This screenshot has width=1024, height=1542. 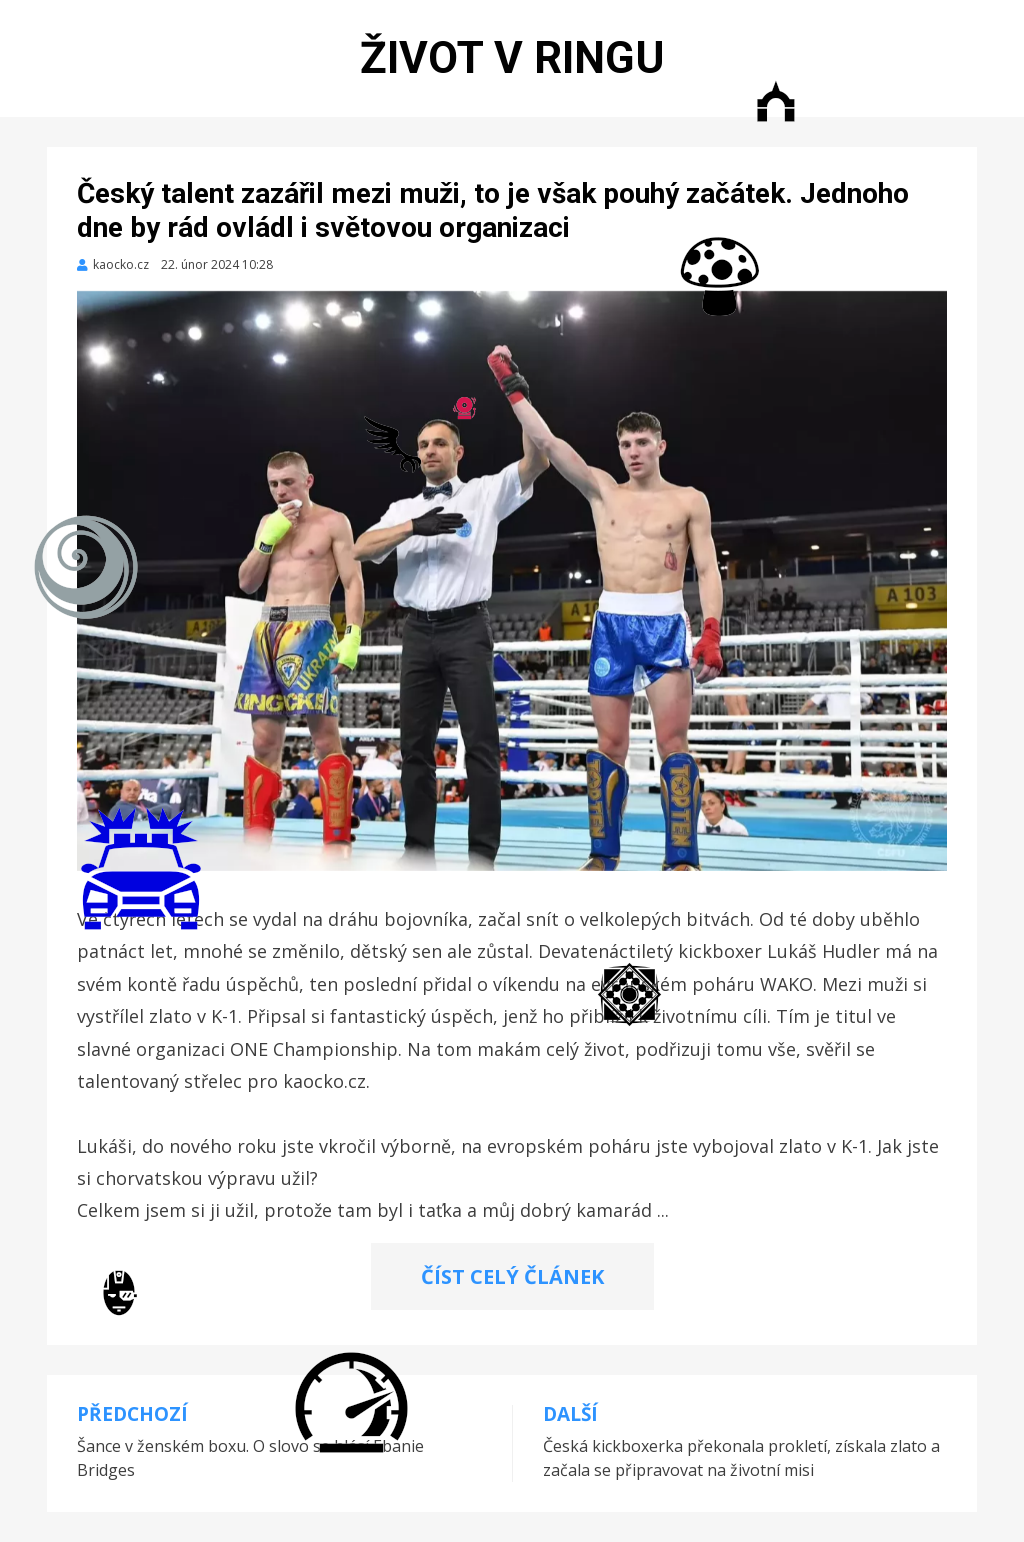 What do you see at coordinates (776, 101) in the screenshot?
I see `access bridge-building or construction features` at bounding box center [776, 101].